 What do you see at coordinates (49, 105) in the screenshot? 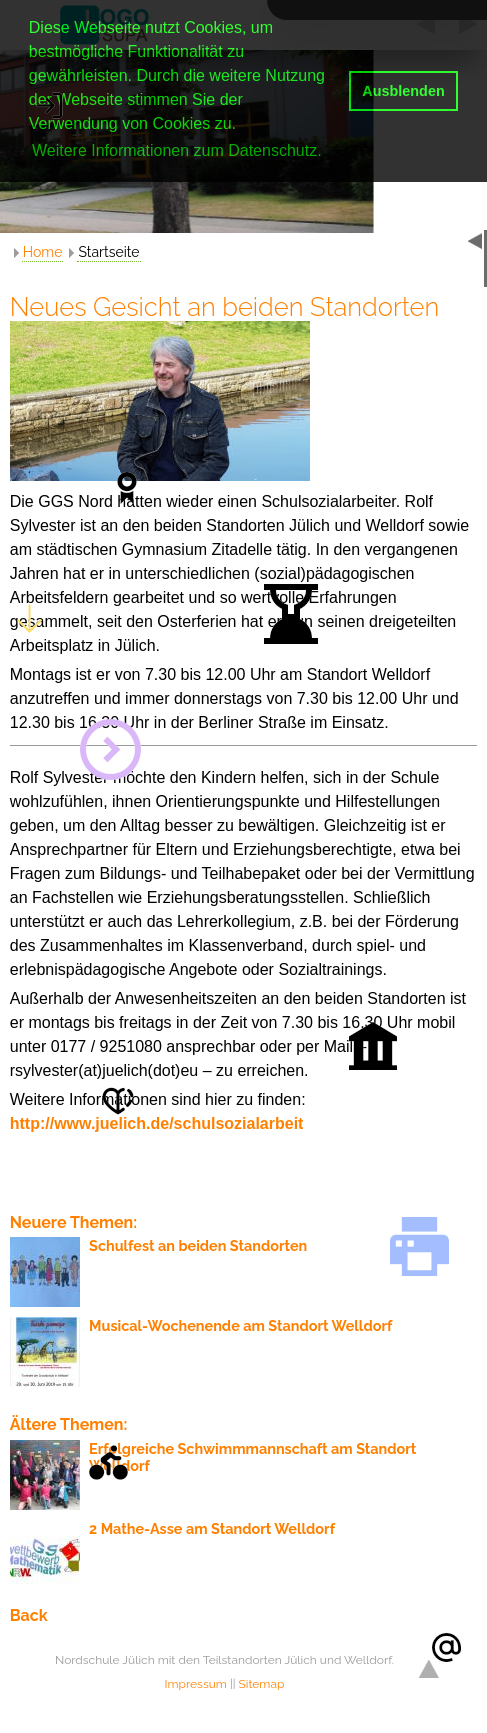
I see `sign in to your account` at bounding box center [49, 105].